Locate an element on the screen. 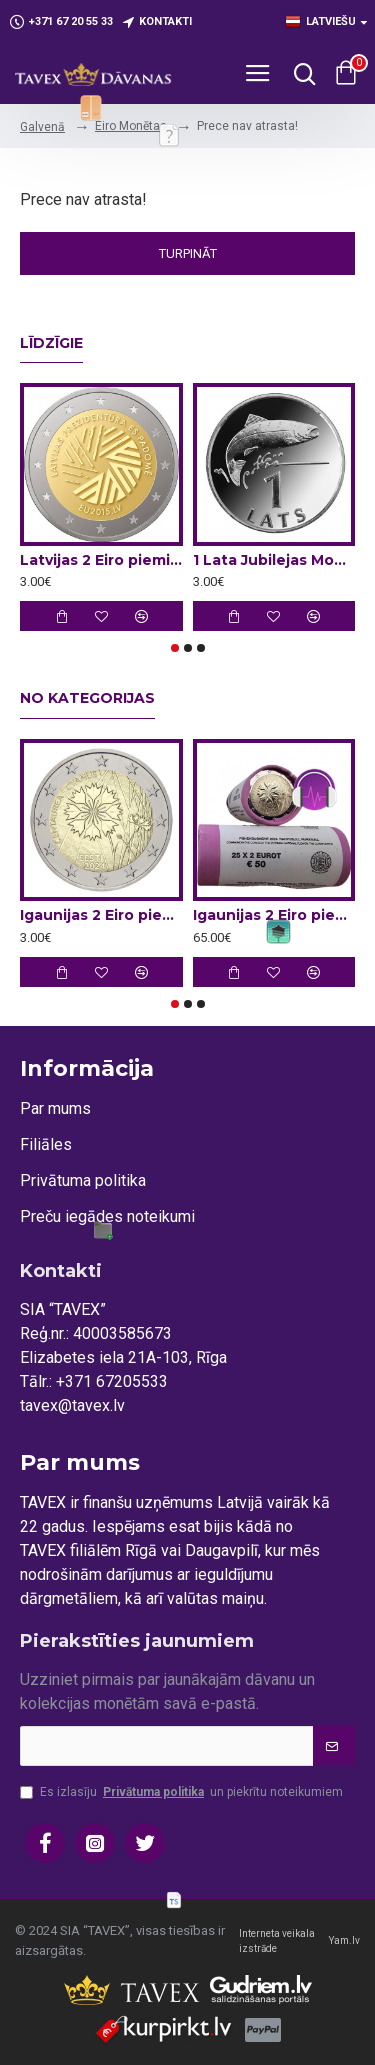 Image resolution: width=375 pixels, height=2065 pixels. indicates an unrecognized file type is located at coordinates (169, 135).